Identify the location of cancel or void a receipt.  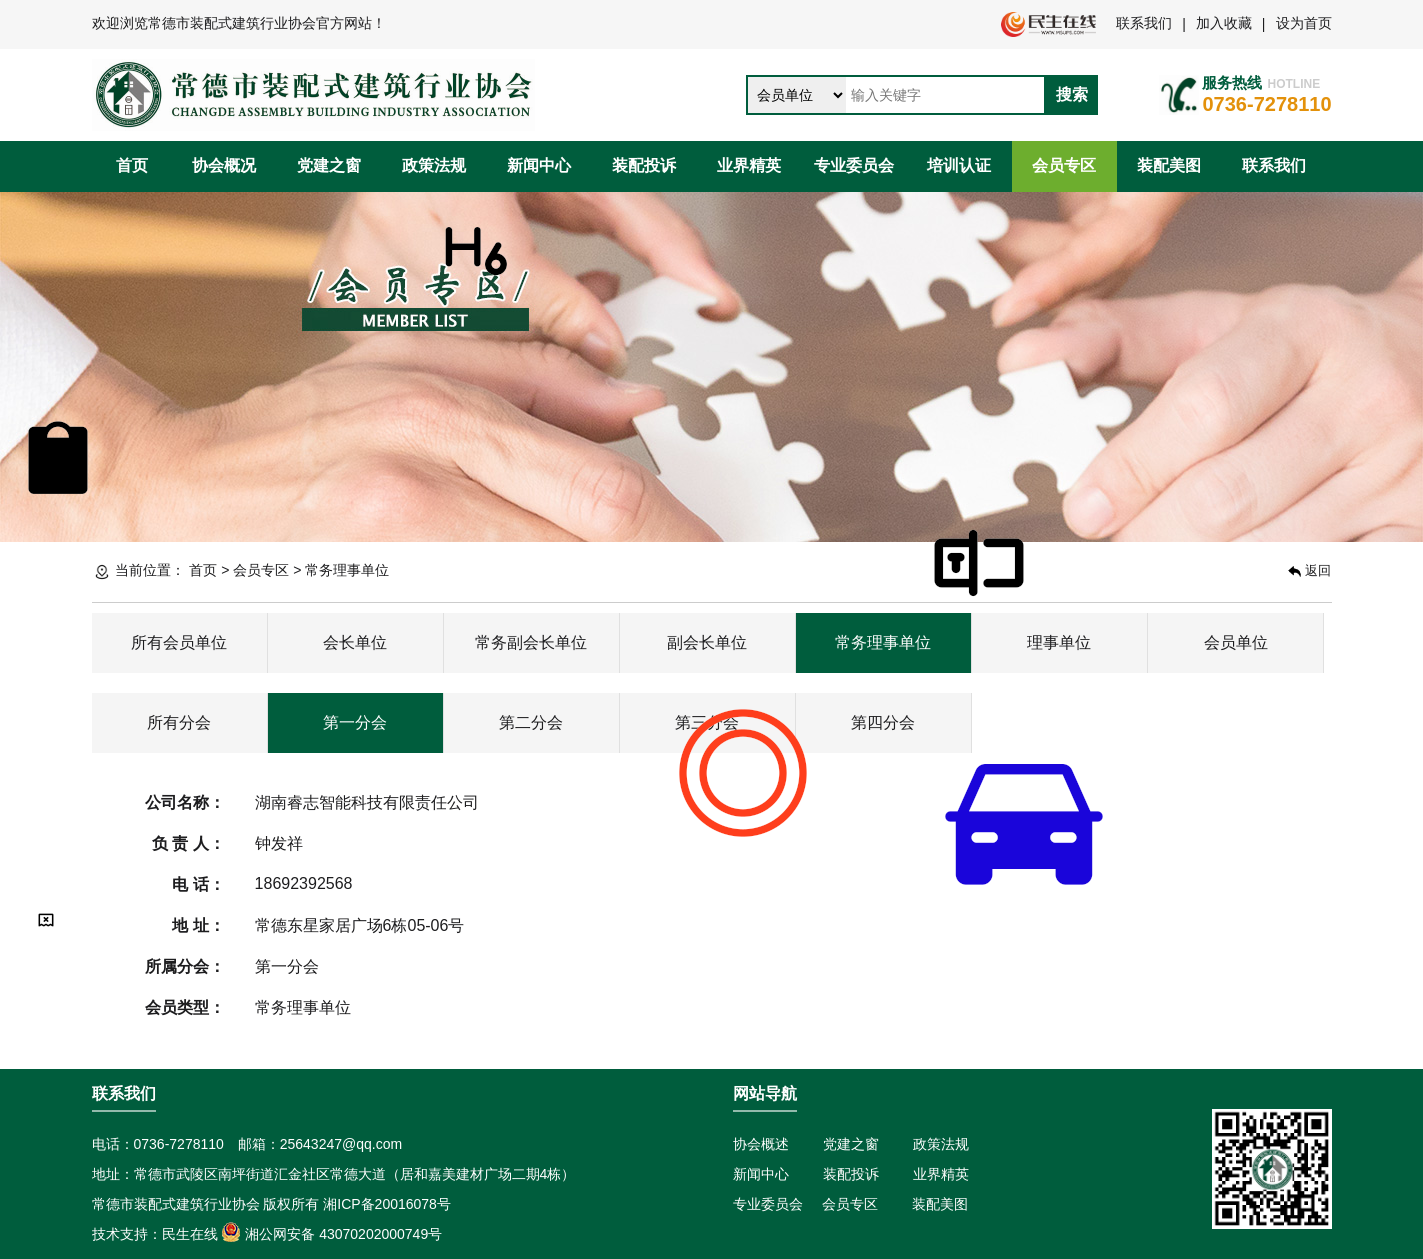
(46, 920).